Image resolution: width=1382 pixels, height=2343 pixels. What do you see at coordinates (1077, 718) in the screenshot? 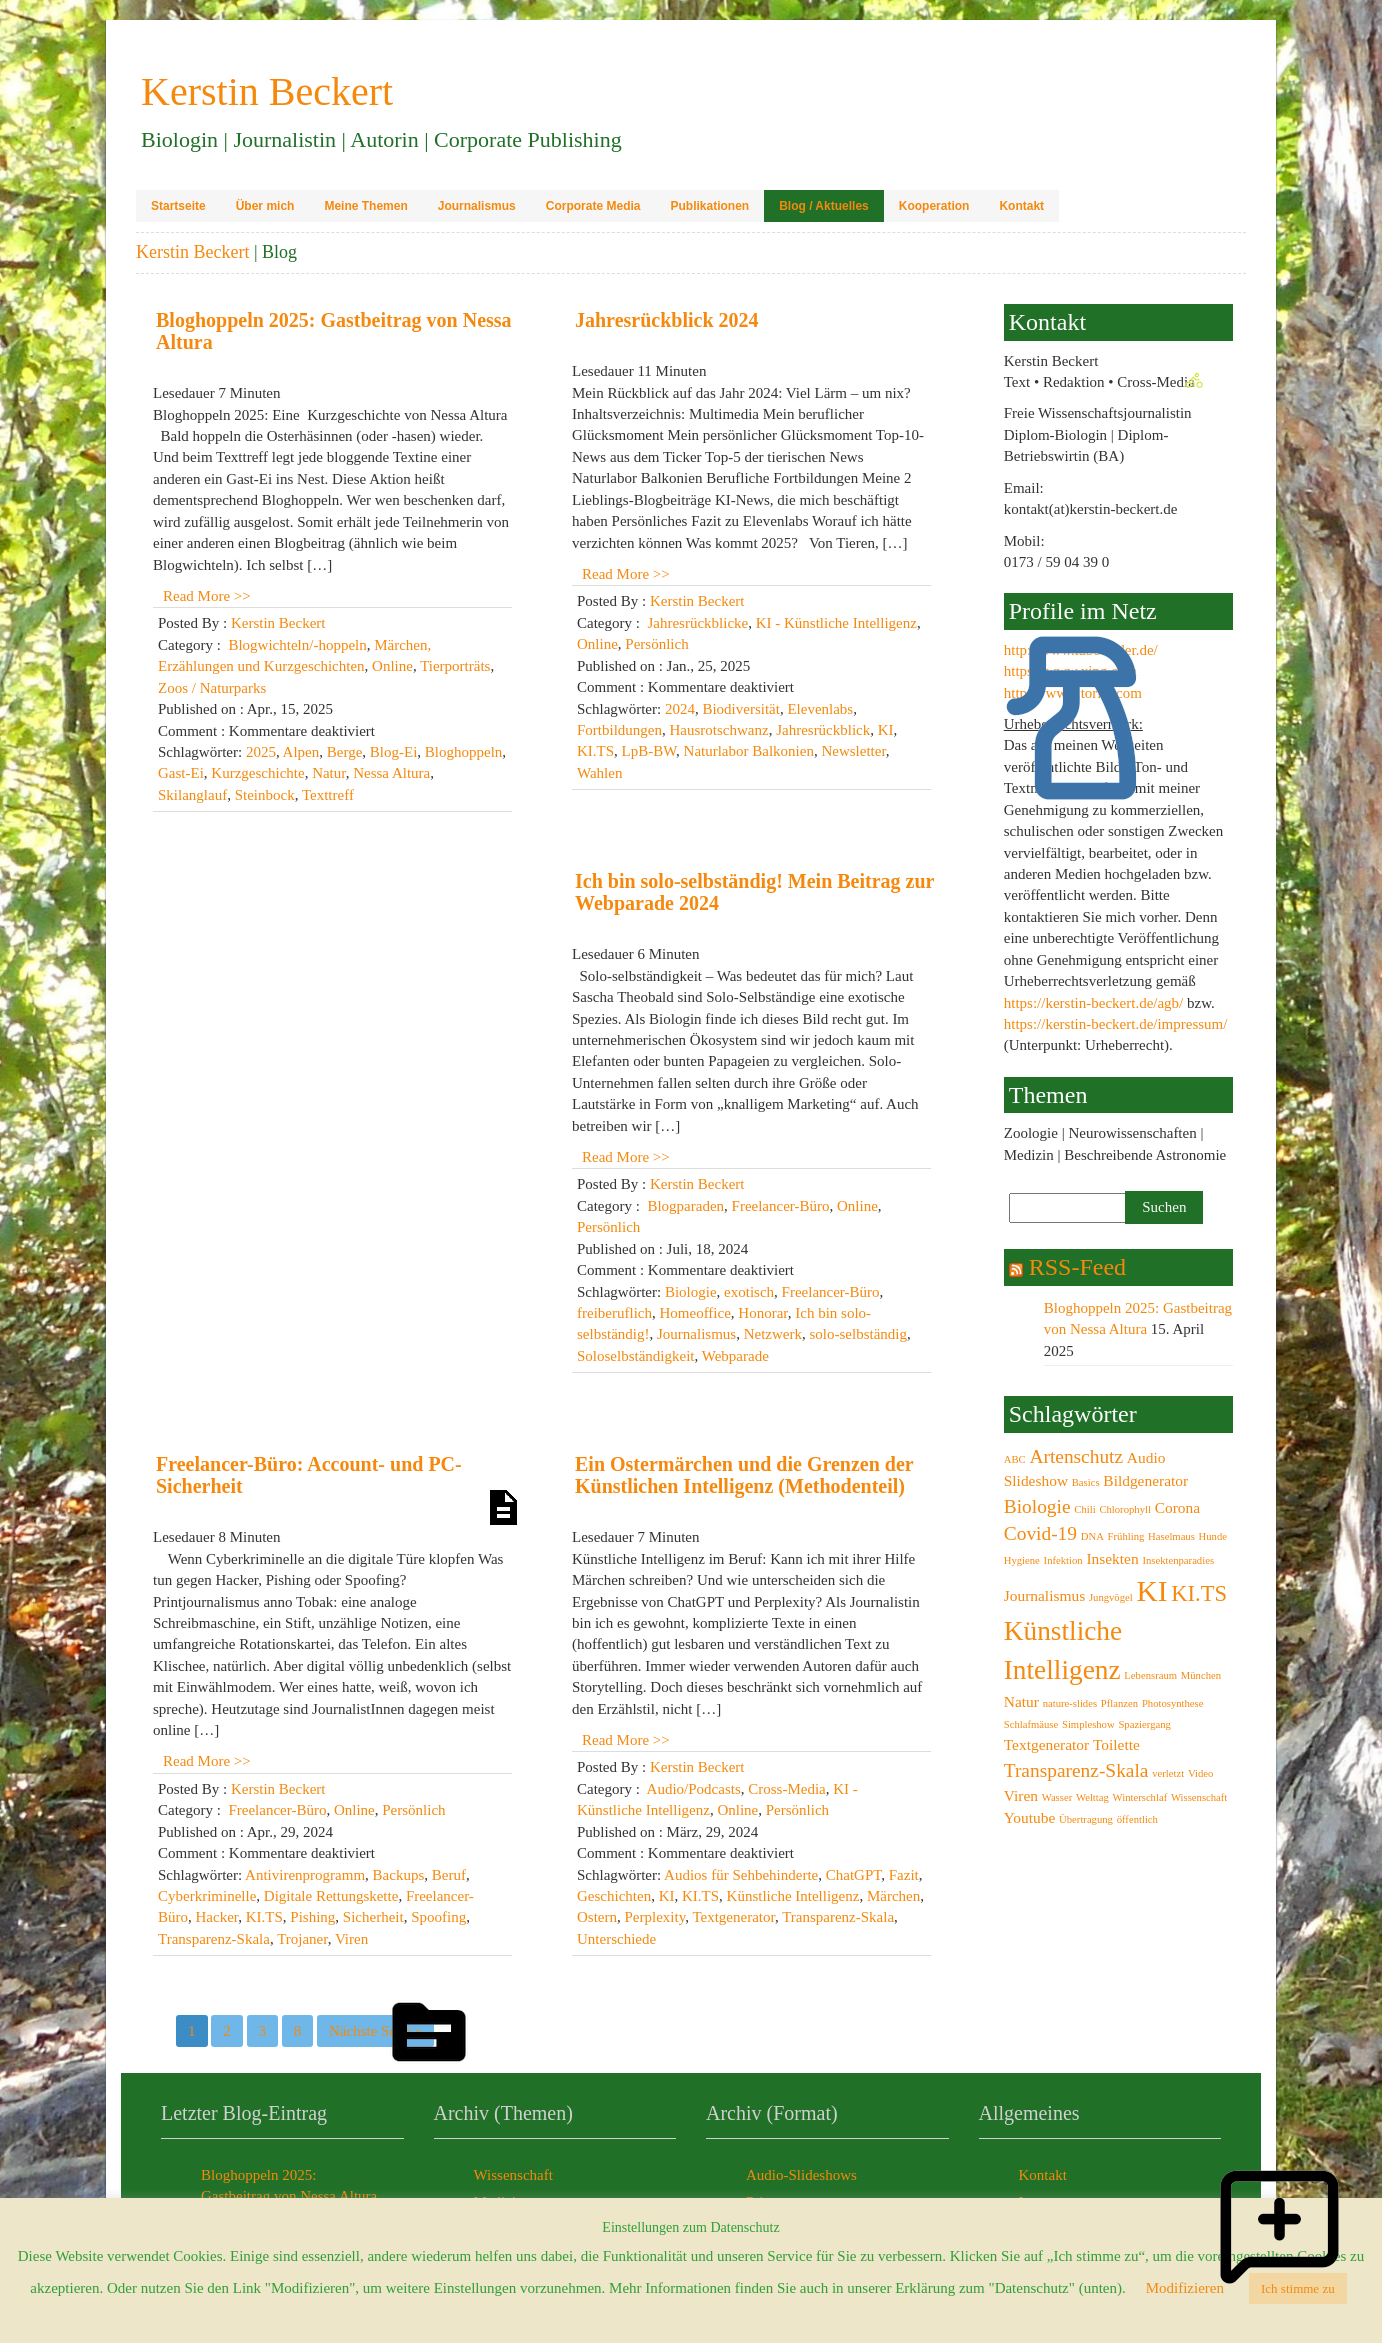
I see `access cleaning or housekeeping tools` at bounding box center [1077, 718].